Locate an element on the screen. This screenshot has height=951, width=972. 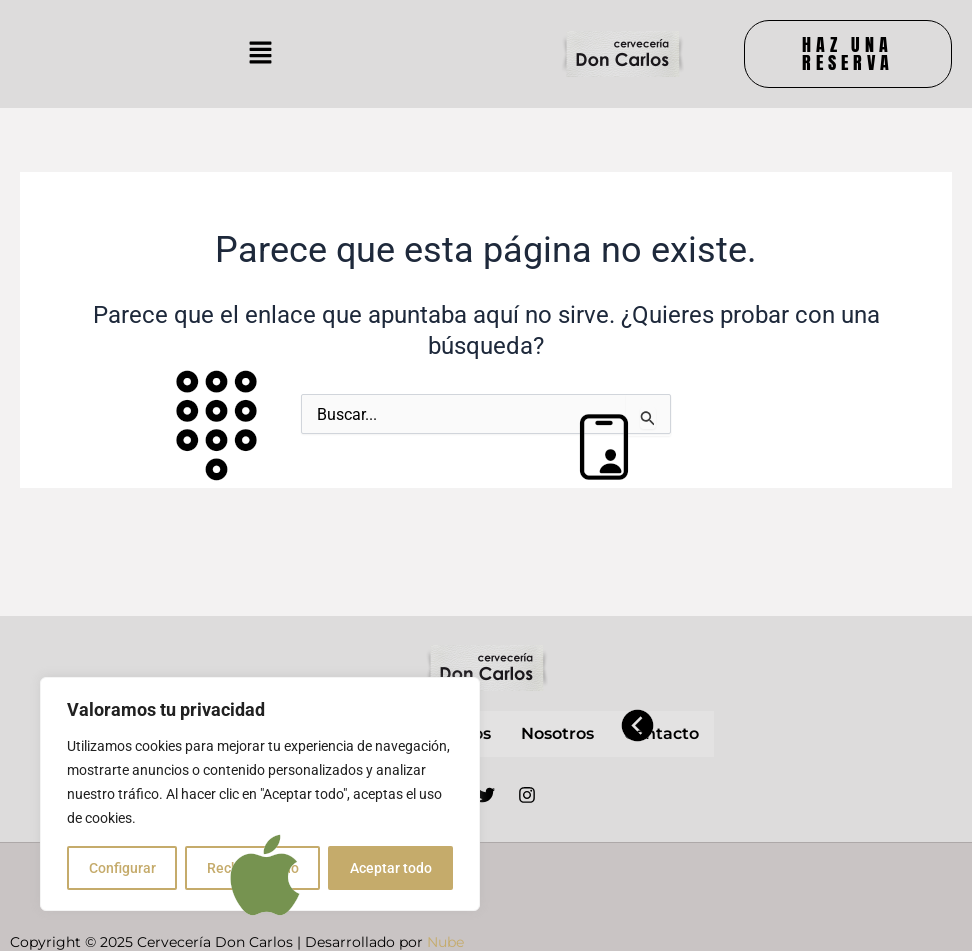
open the phone dialer is located at coordinates (216, 425).